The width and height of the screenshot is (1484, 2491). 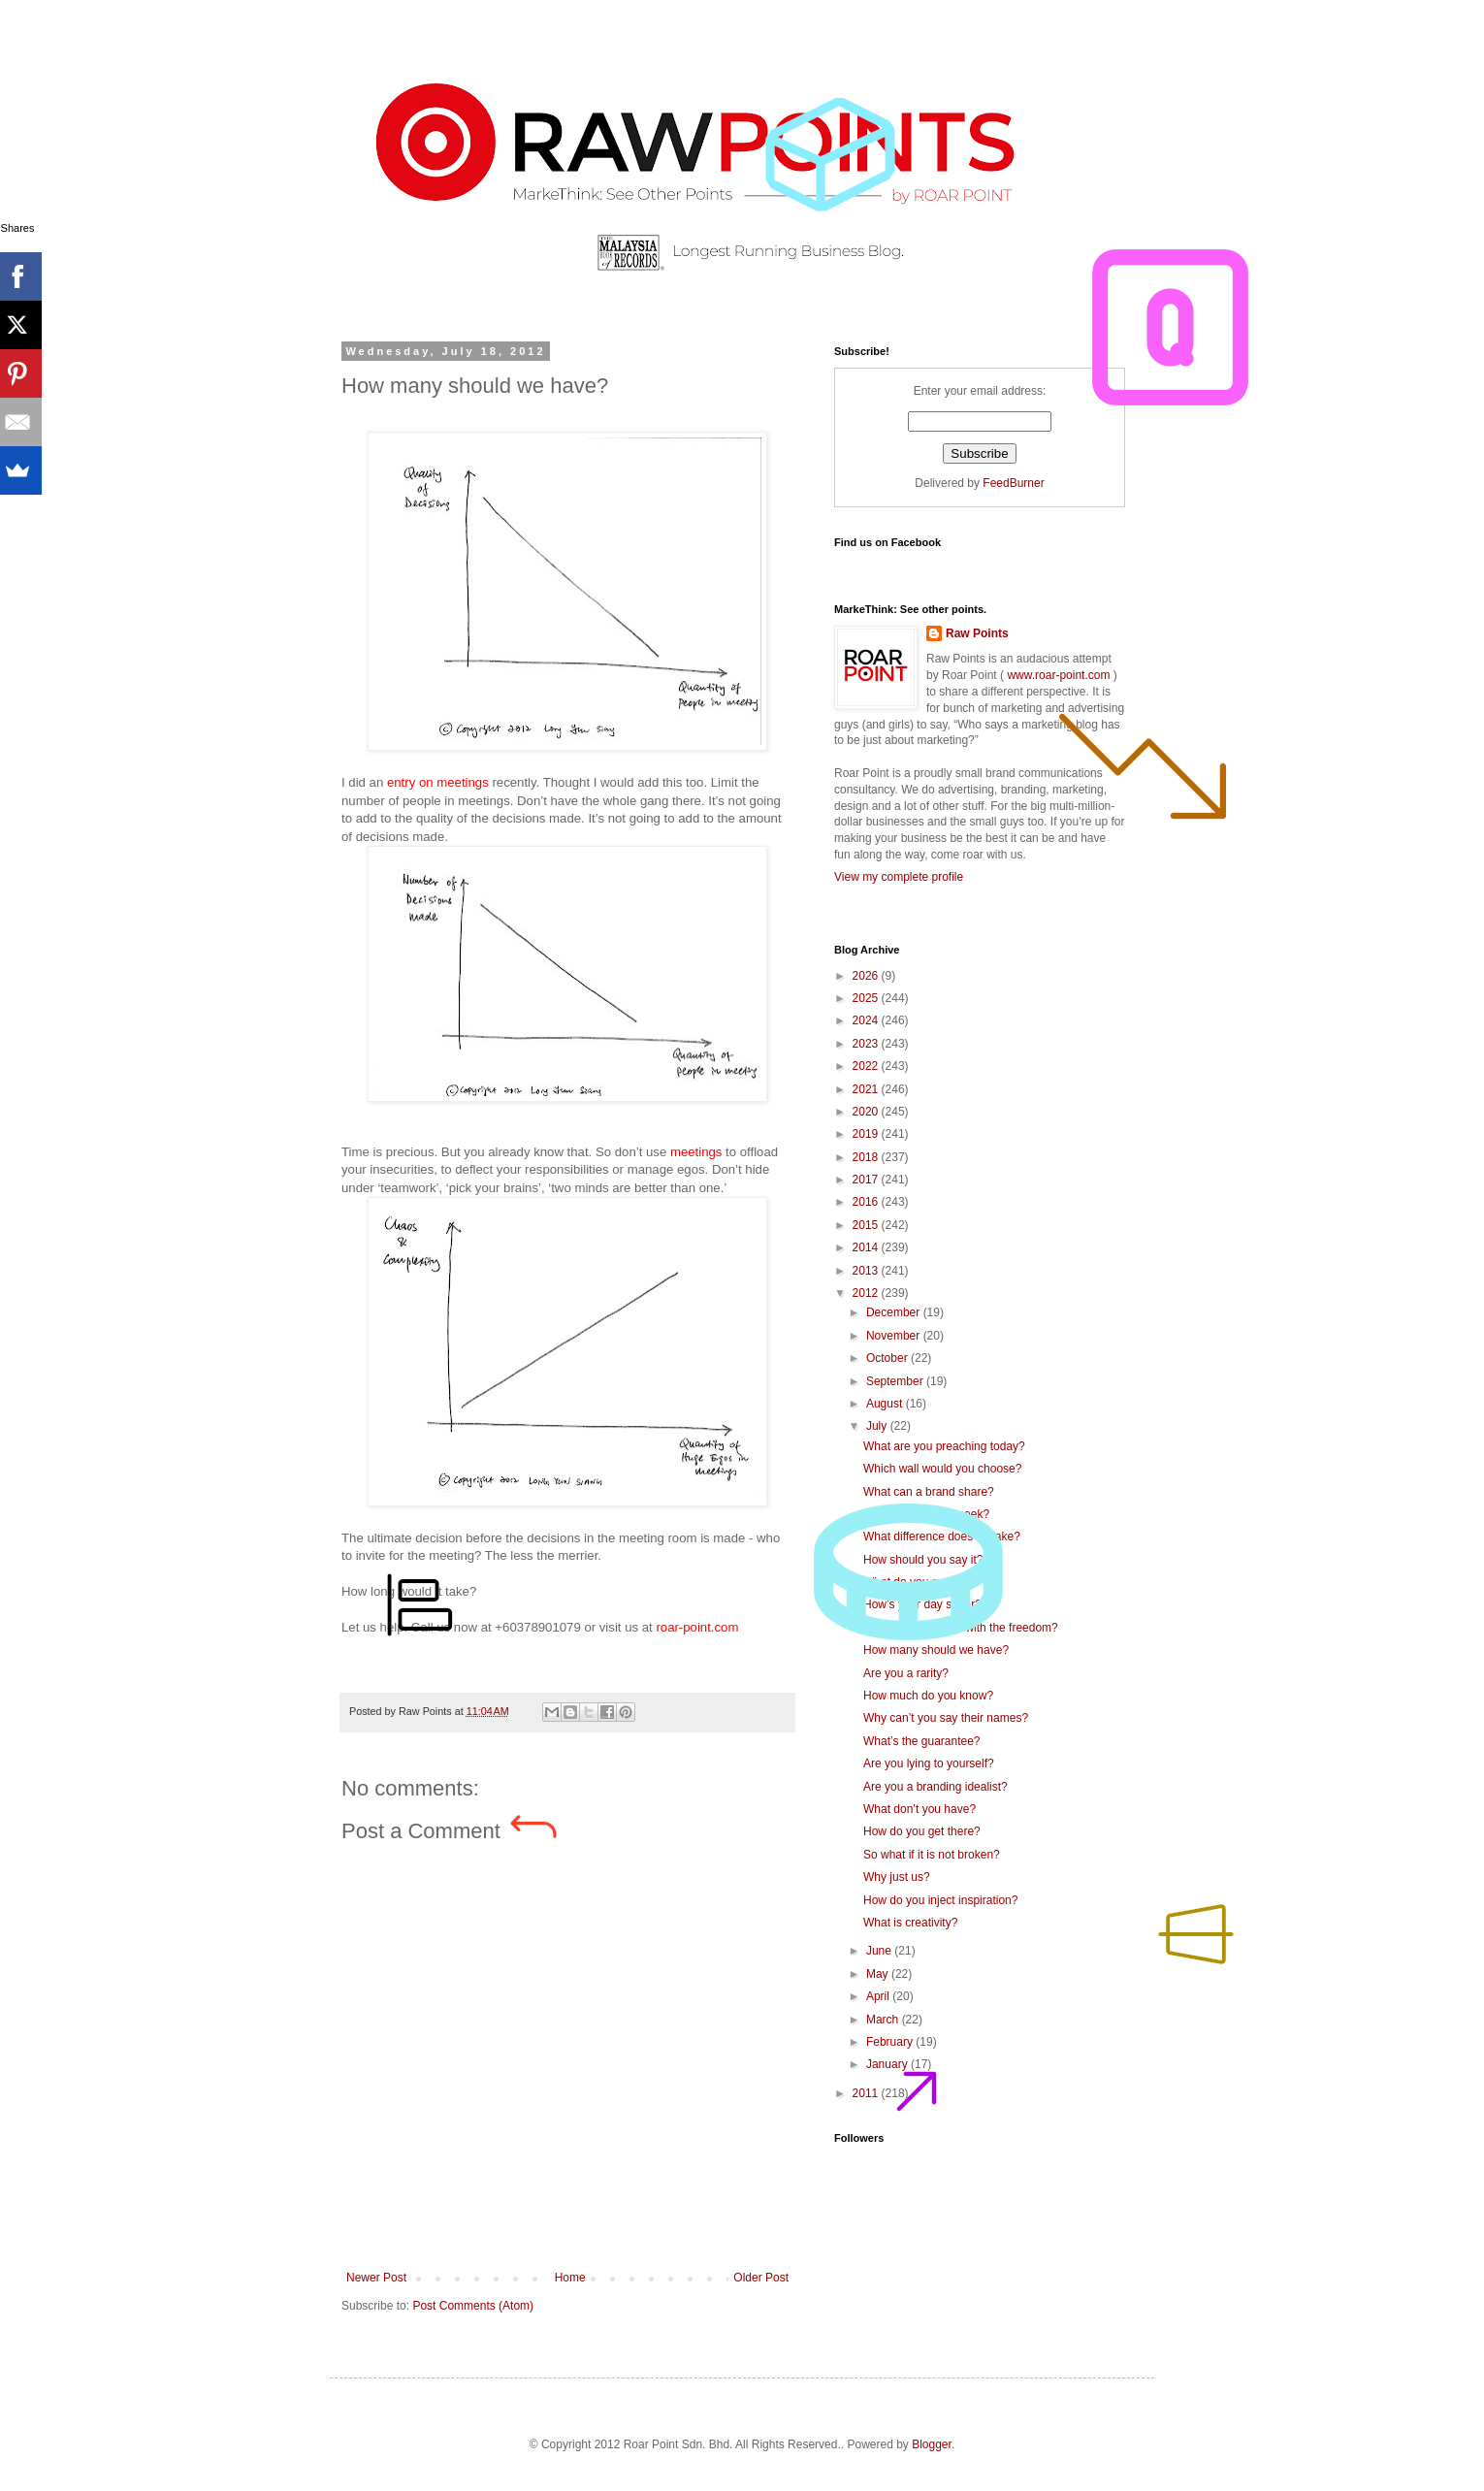 I want to click on indicates a downward trend or decline in data, so click(x=1143, y=766).